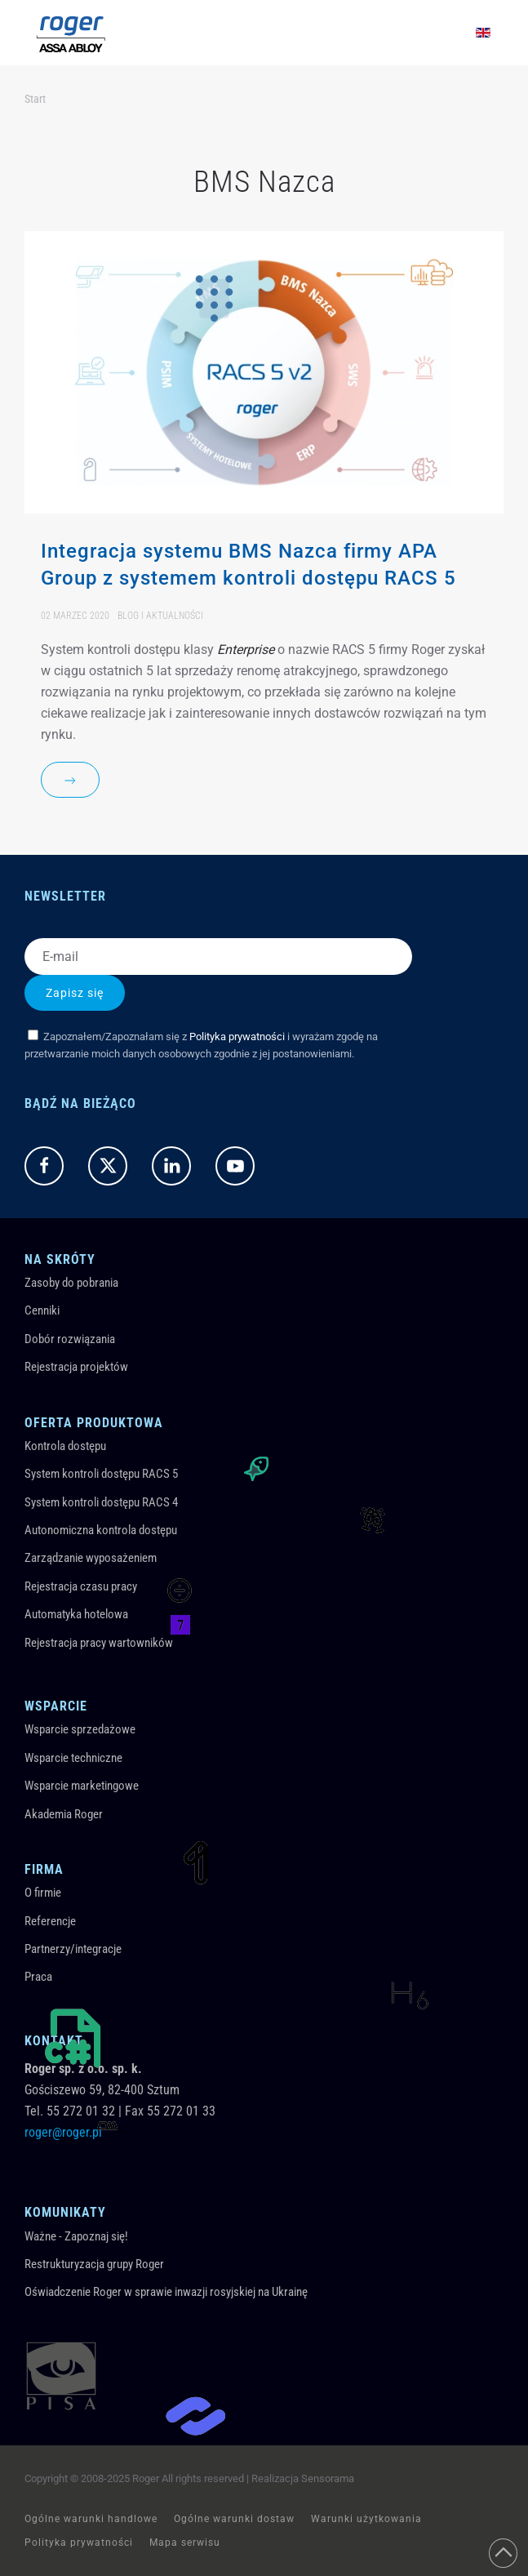 The height and width of the screenshot is (2576, 528). What do you see at coordinates (373, 1520) in the screenshot?
I see `celebrate a milestone or achievement` at bounding box center [373, 1520].